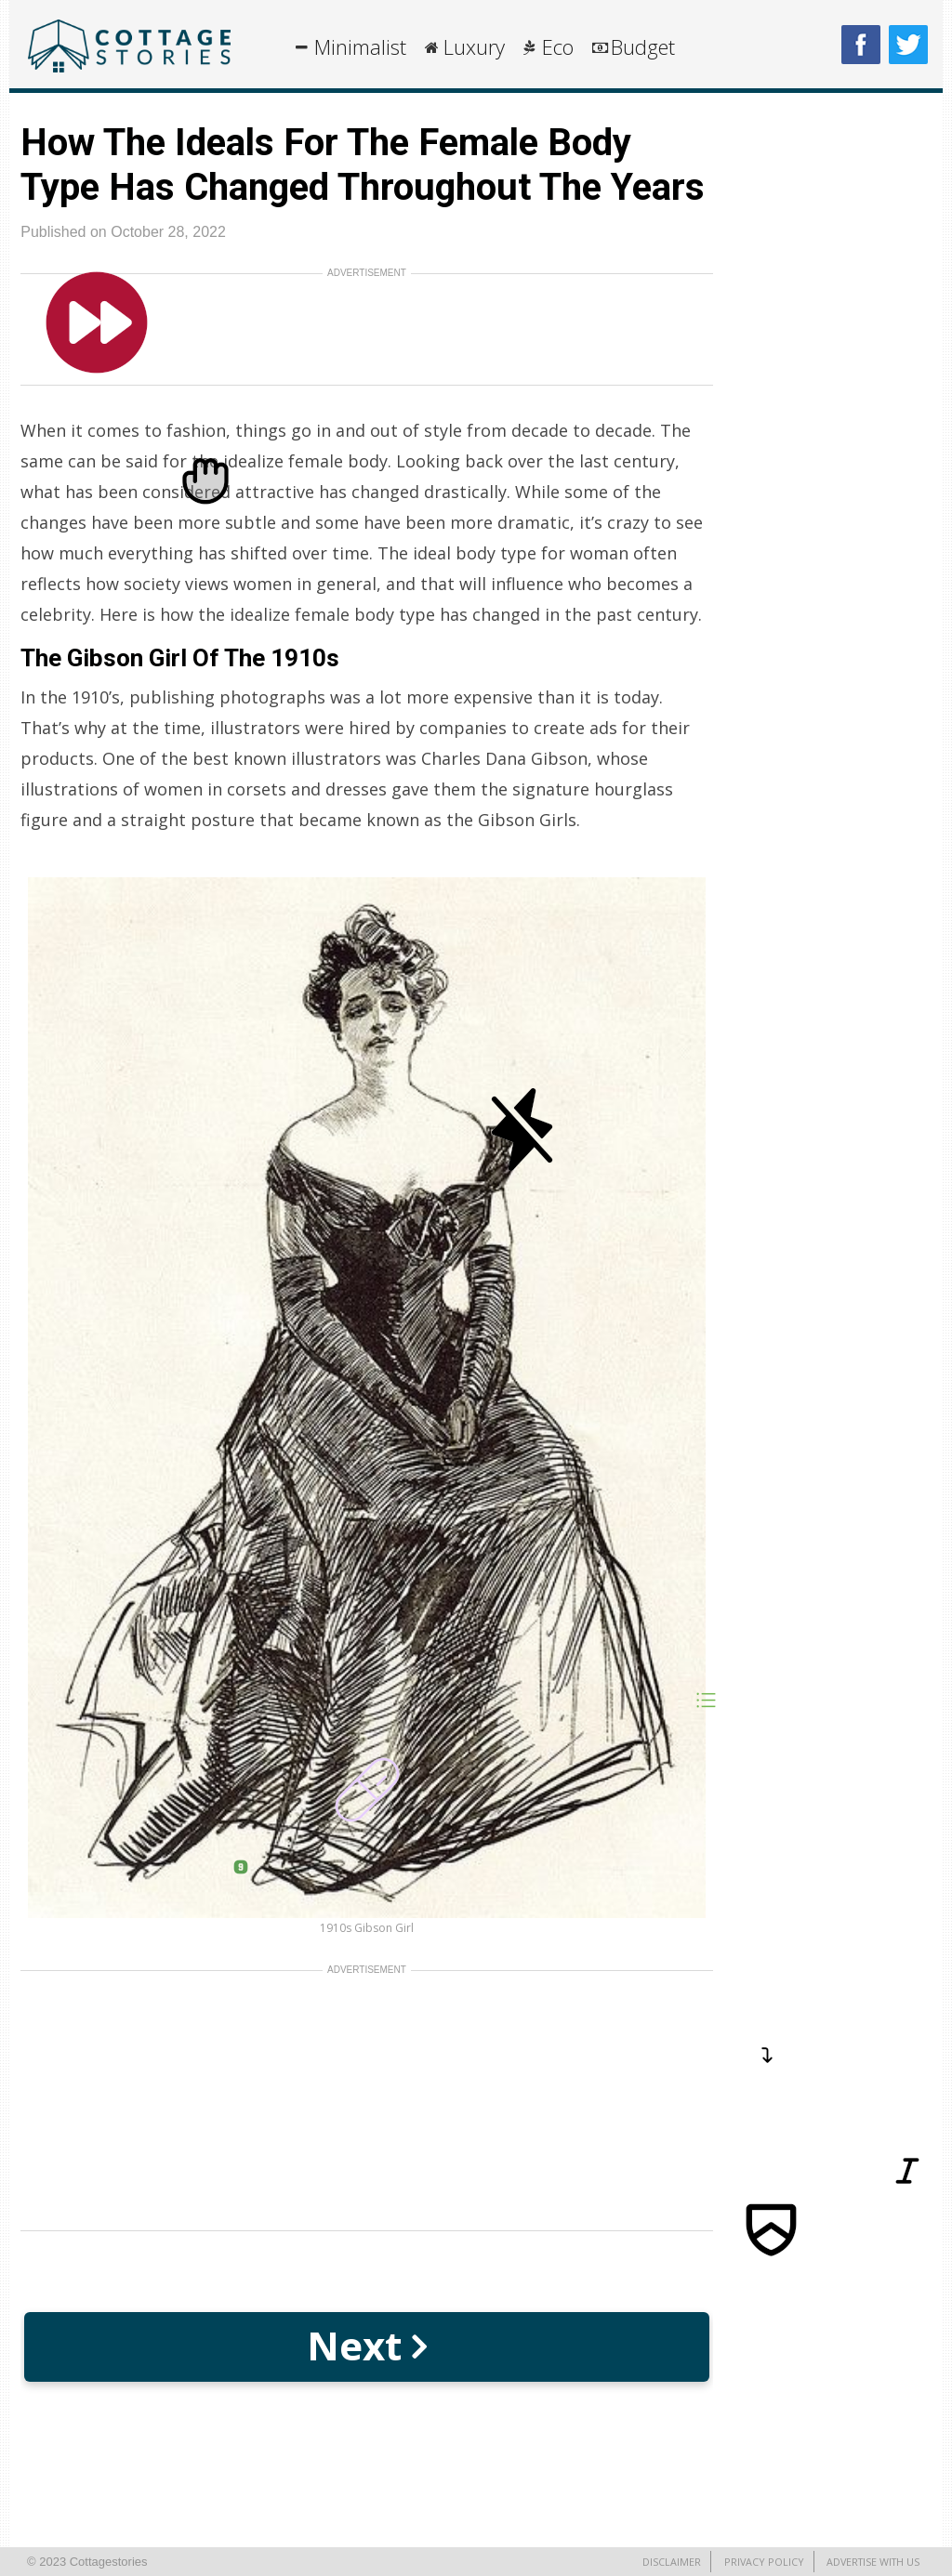  What do you see at coordinates (767, 2055) in the screenshot?
I see `move item down in a list` at bounding box center [767, 2055].